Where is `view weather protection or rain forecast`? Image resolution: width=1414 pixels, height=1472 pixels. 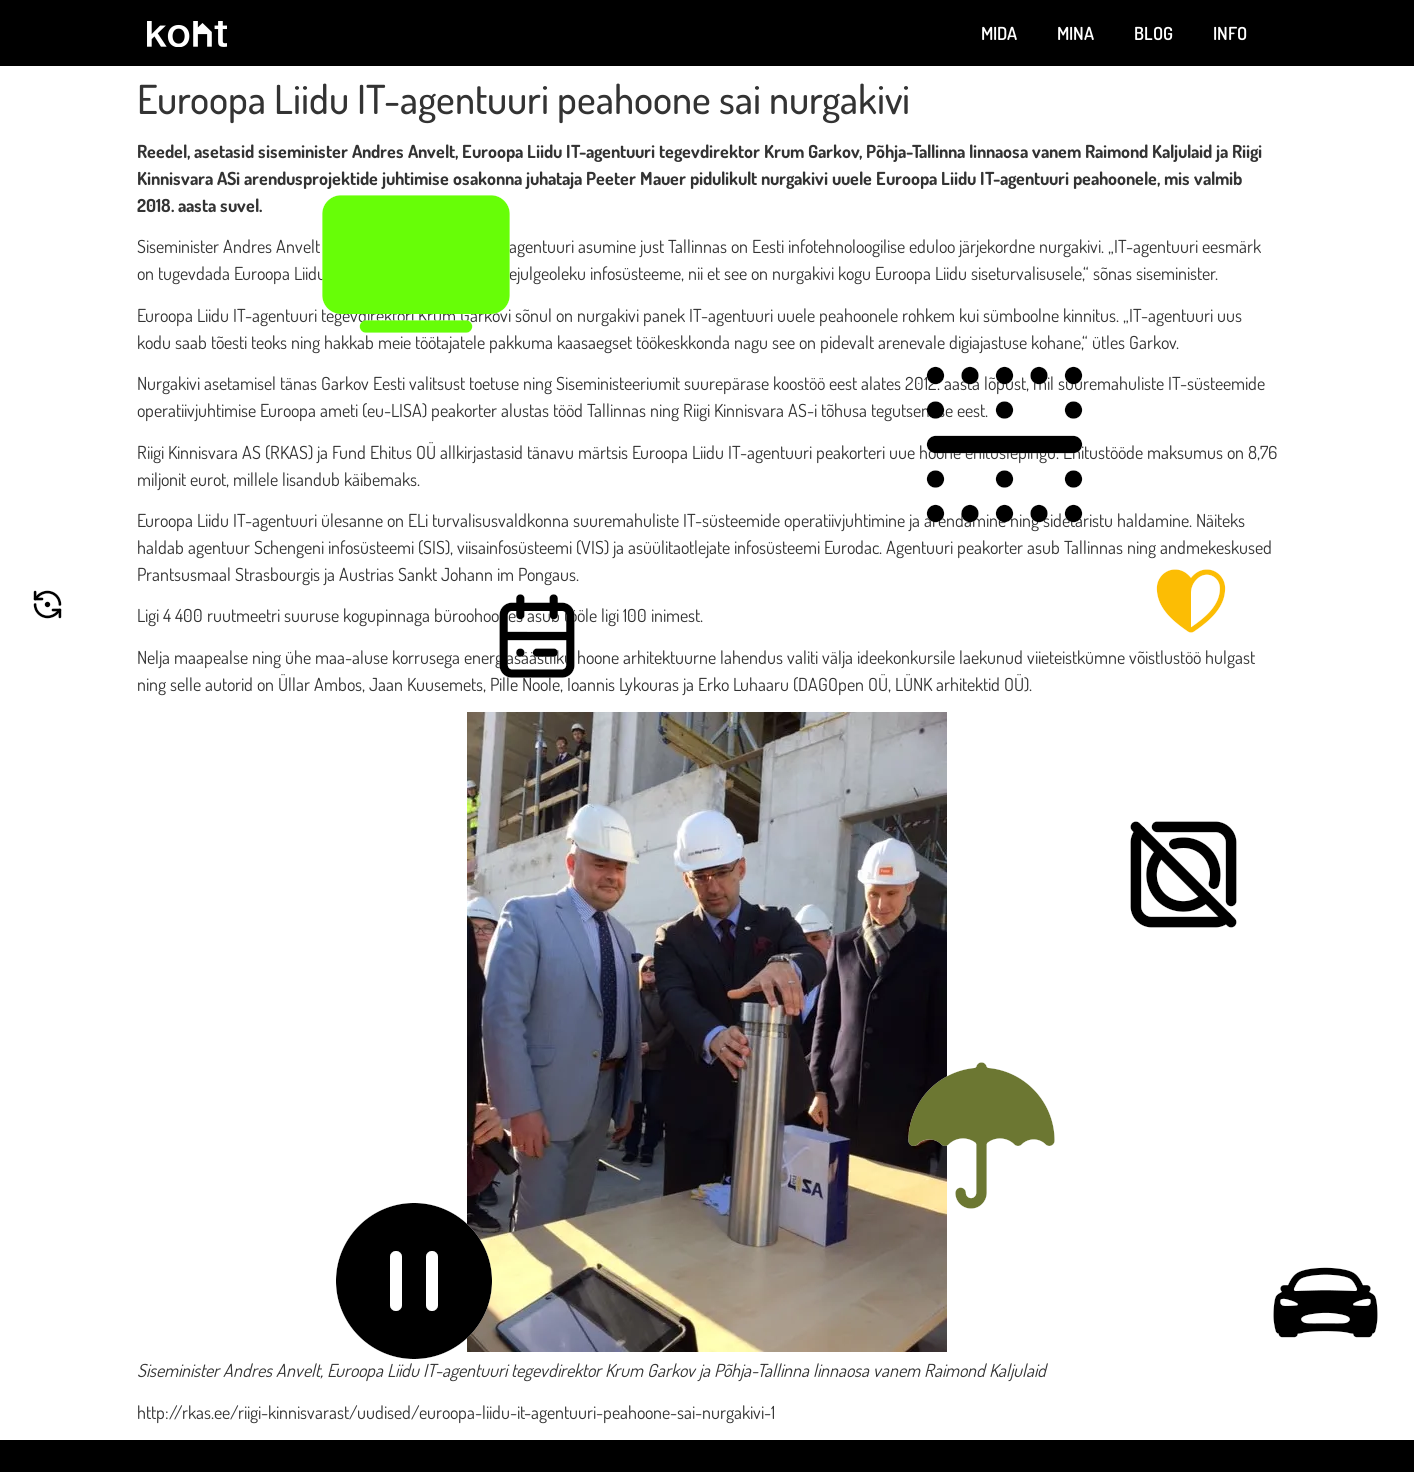 view weather protection or rain forecast is located at coordinates (981, 1135).